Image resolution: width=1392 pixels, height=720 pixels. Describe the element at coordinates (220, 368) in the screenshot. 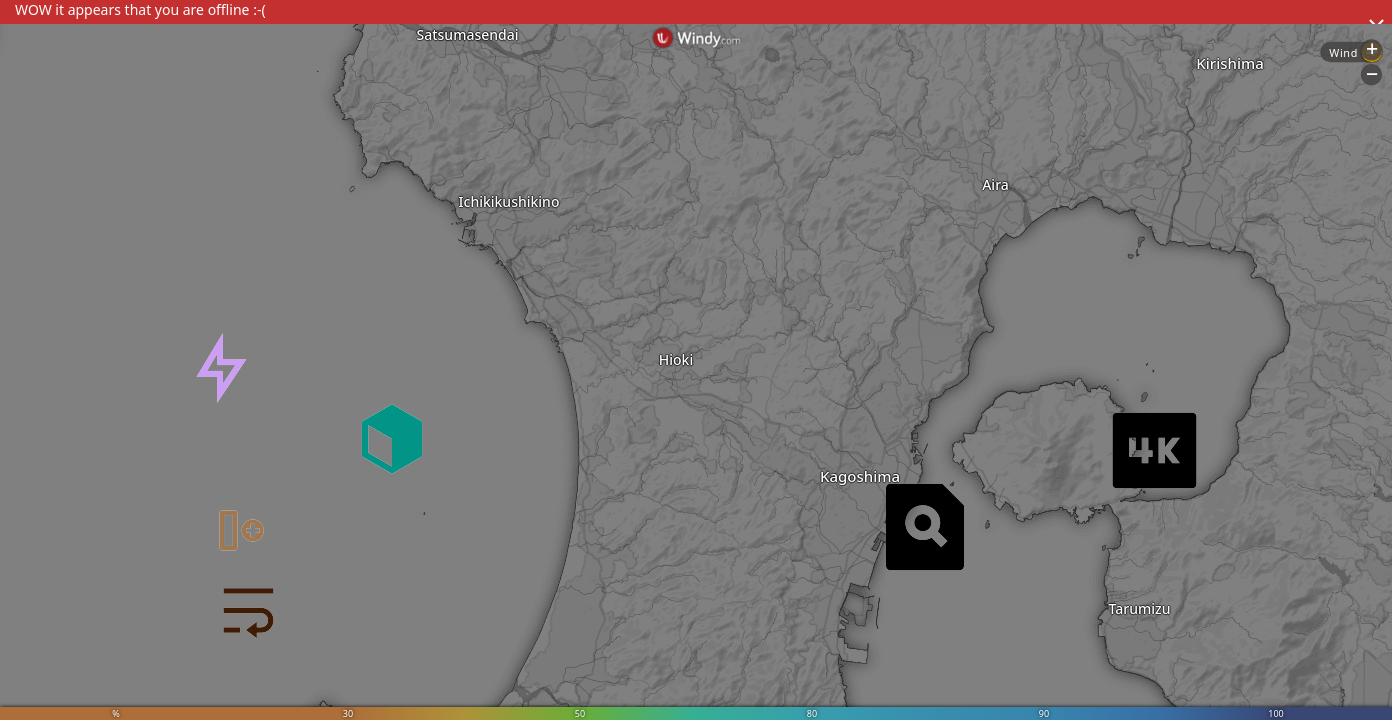

I see `turn on device flashlight` at that location.